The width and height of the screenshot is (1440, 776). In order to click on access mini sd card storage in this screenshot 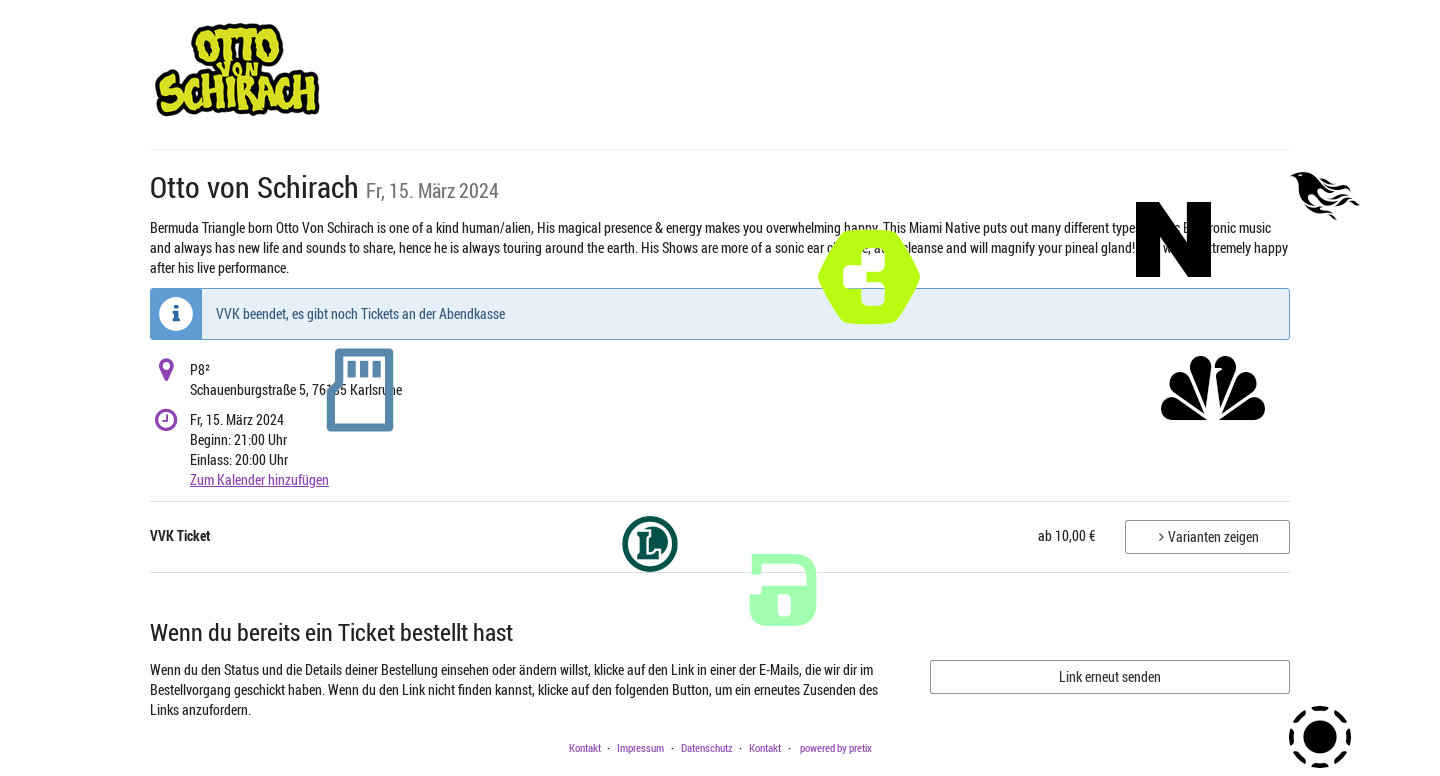, I will do `click(360, 390)`.